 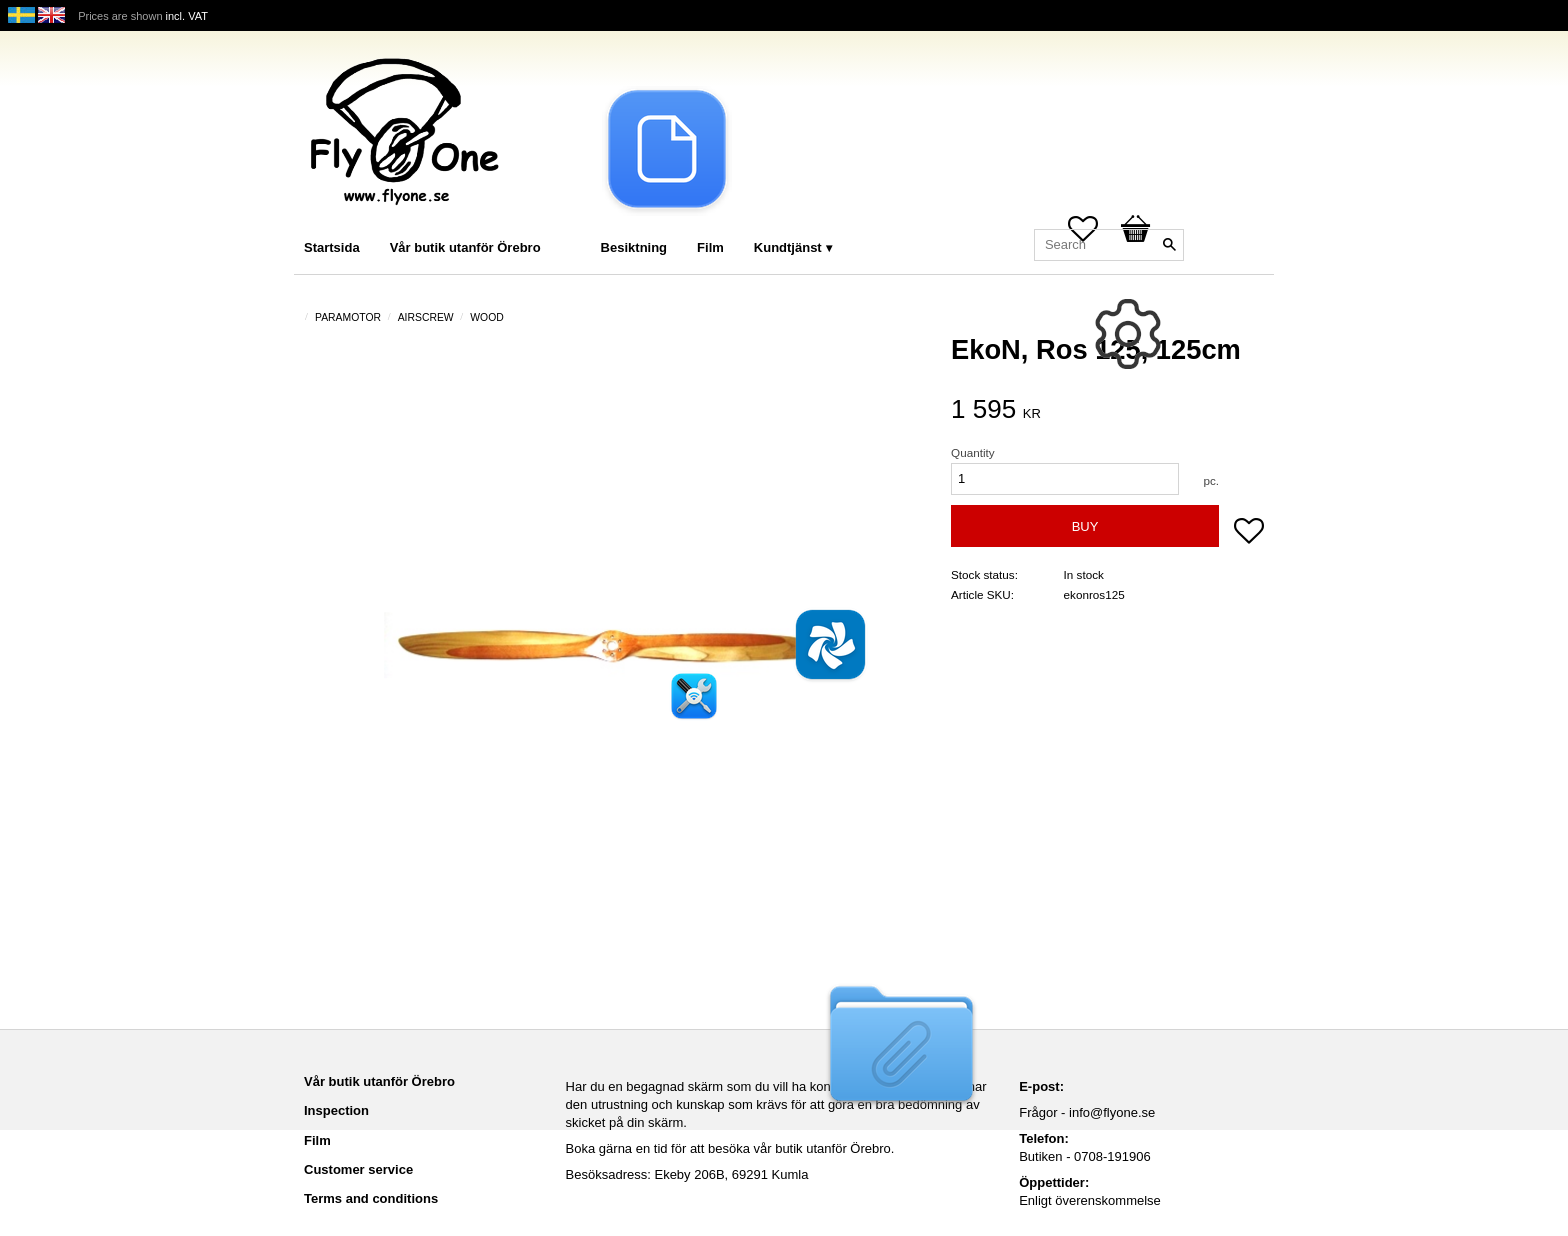 I want to click on open folder containing email attachments, so click(x=901, y=1043).